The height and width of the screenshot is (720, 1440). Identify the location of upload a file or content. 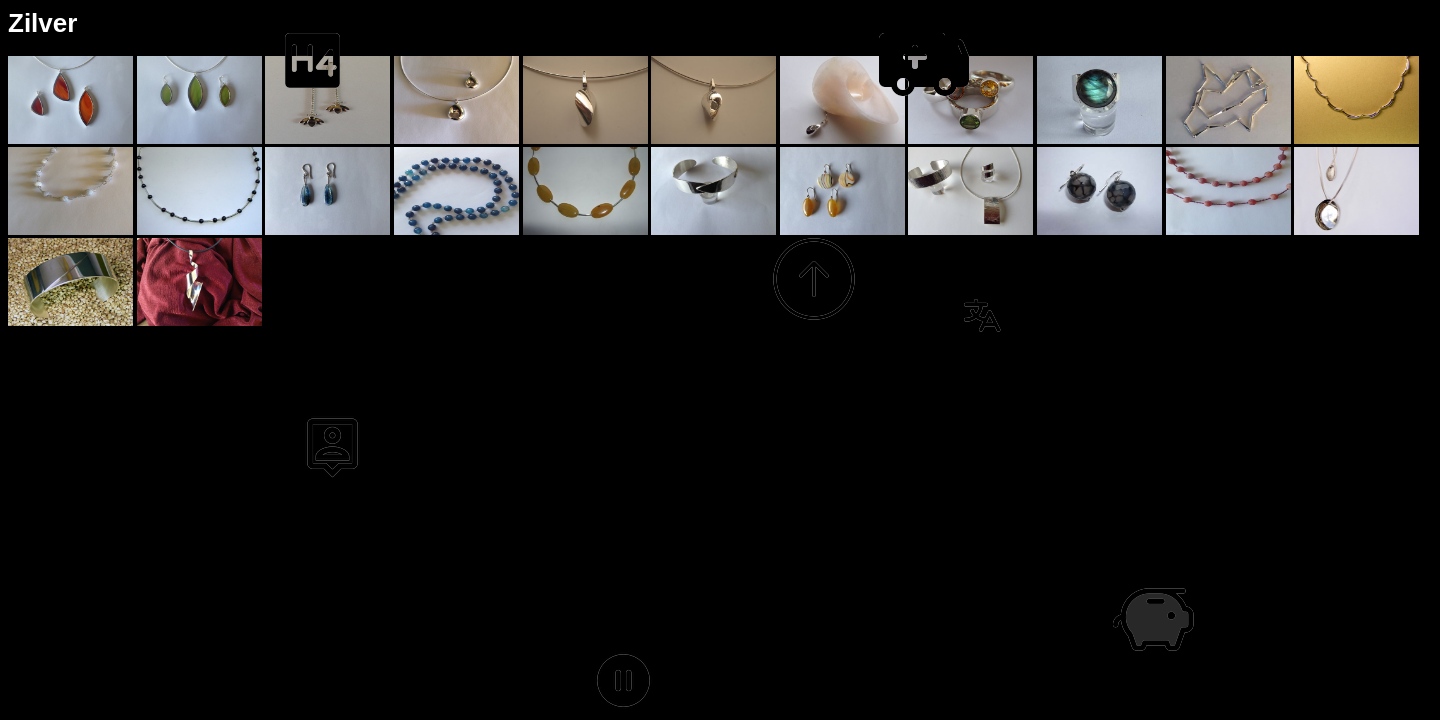
(814, 279).